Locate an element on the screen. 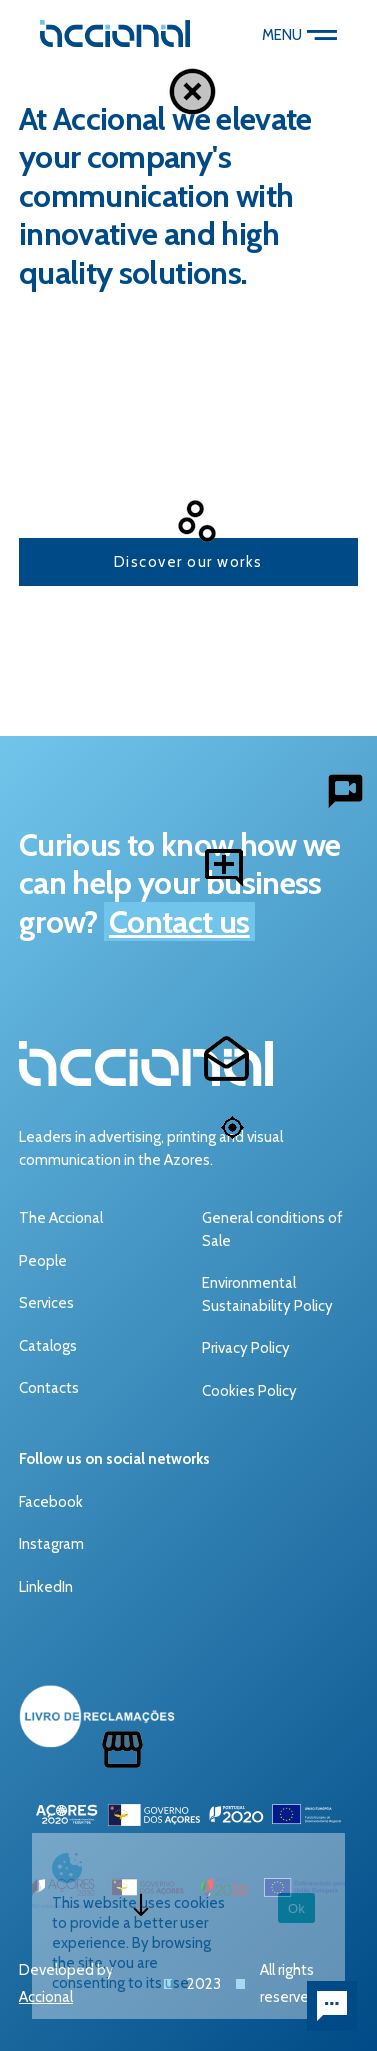 The width and height of the screenshot is (377, 2051). add a new comment is located at coordinates (224, 868).